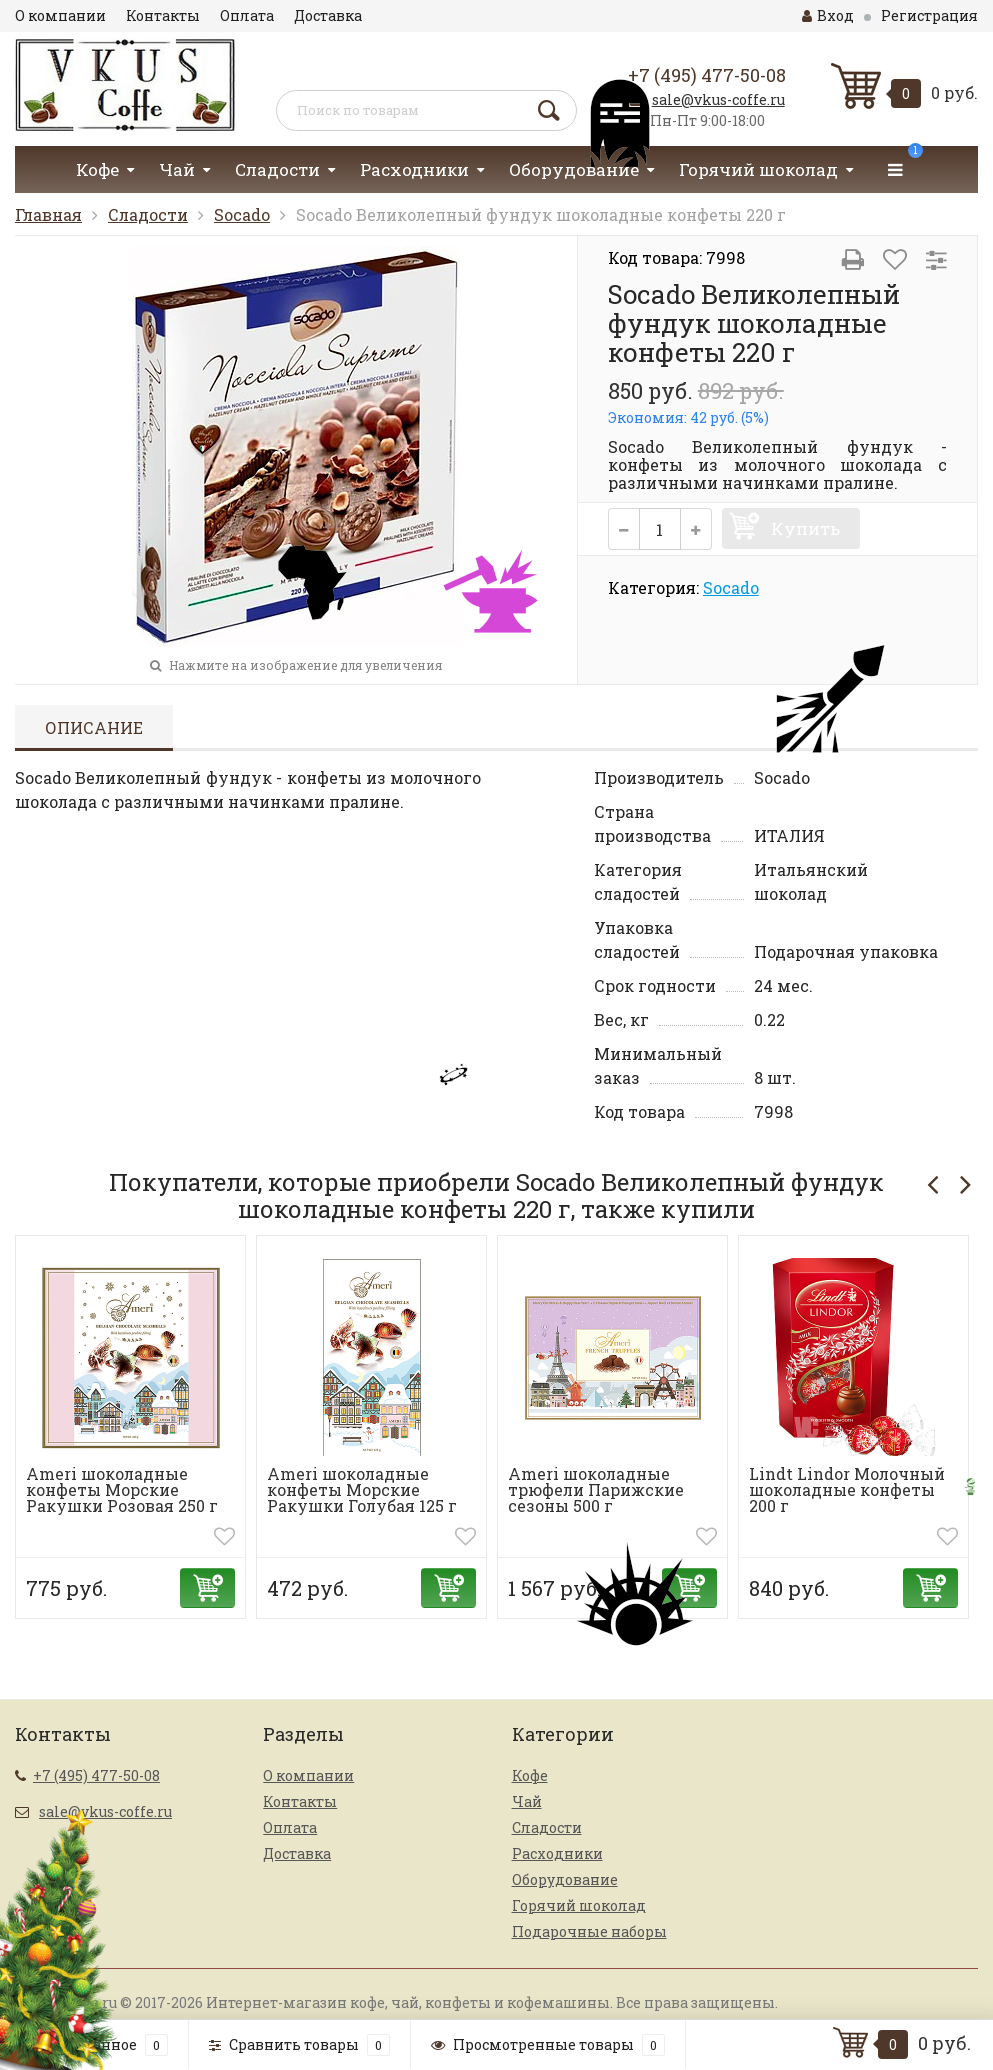 The image size is (993, 2070). I want to click on launch celebration or fireworks effect, so click(831, 697).